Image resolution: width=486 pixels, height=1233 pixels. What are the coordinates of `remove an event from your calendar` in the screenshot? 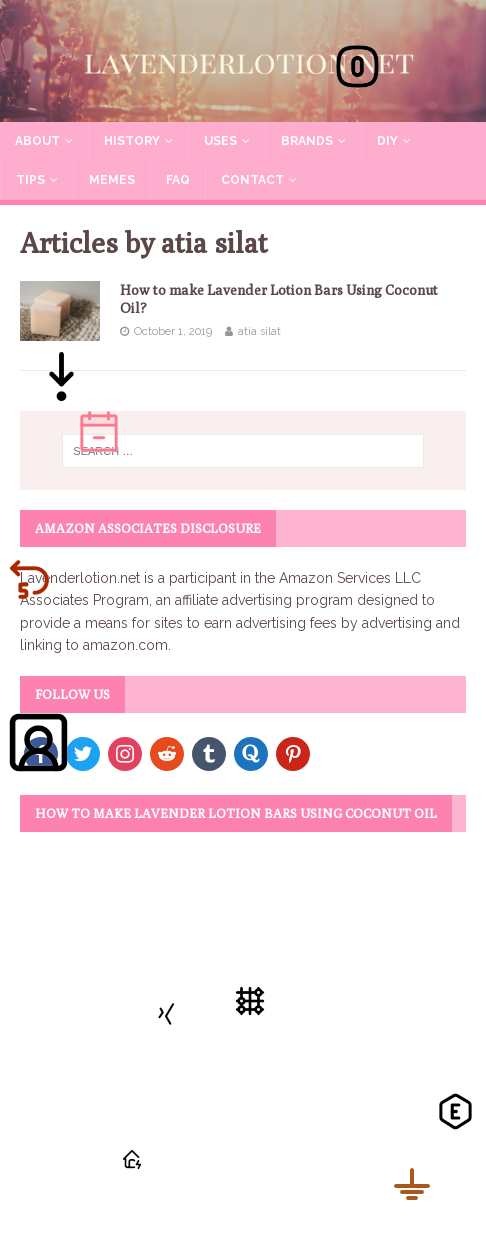 It's located at (99, 433).